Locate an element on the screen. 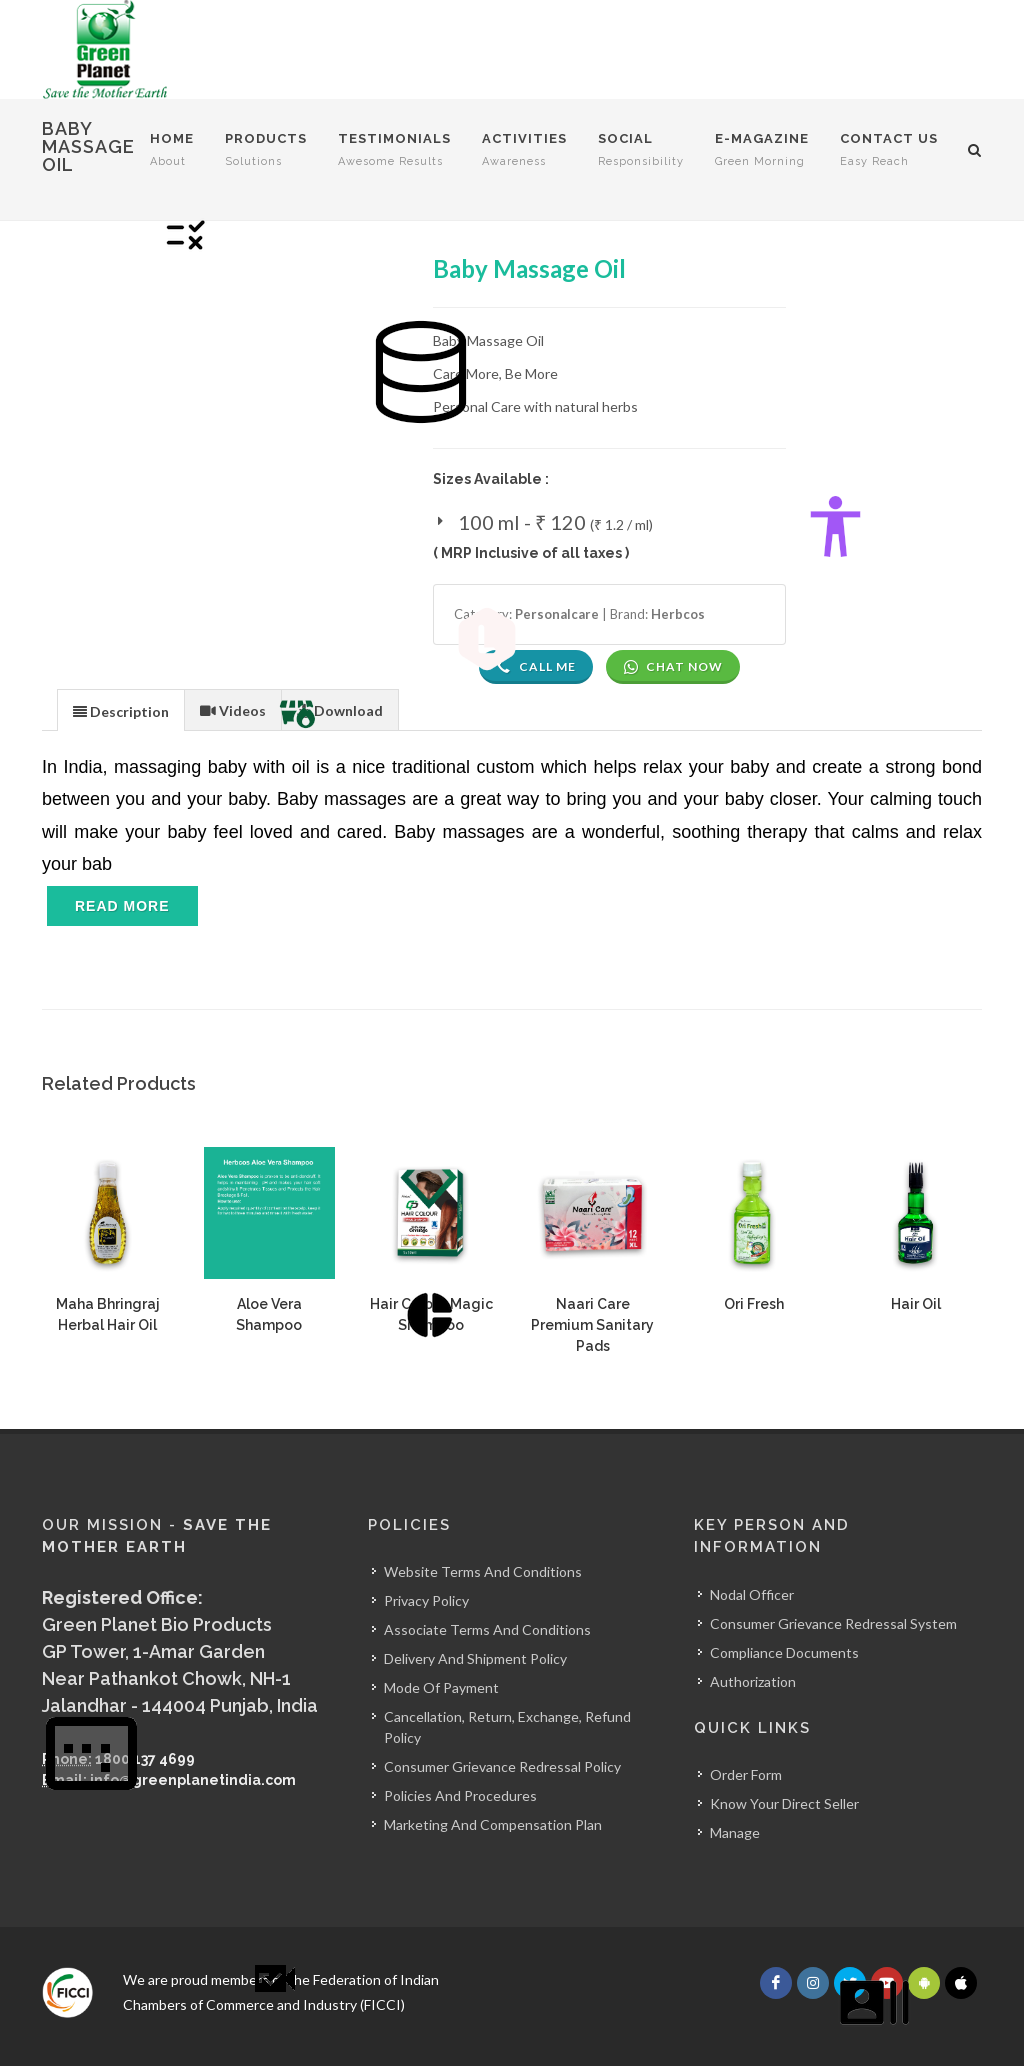  indicates a category or item labeled "L" is located at coordinates (487, 639).